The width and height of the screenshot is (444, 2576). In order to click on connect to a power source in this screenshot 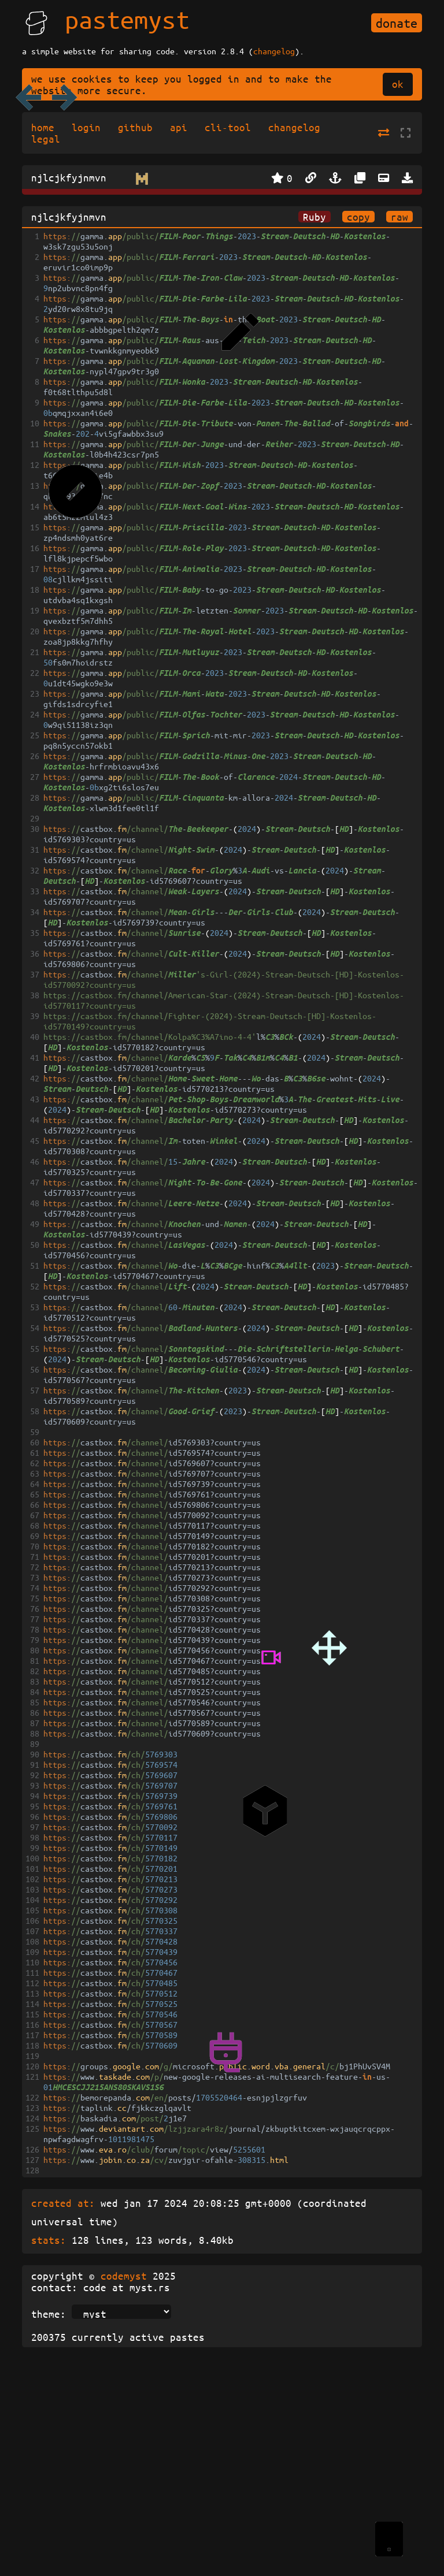, I will do `click(225, 2052)`.